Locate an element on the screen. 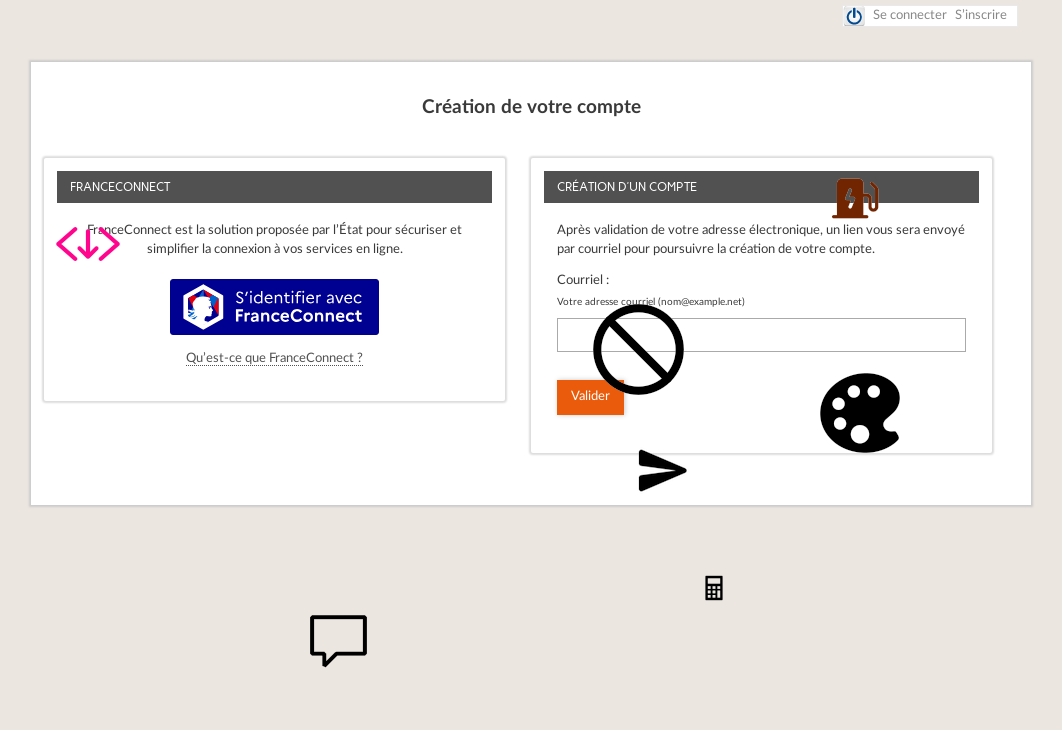 Image resolution: width=1062 pixels, height=730 pixels. open comments section is located at coordinates (338, 639).